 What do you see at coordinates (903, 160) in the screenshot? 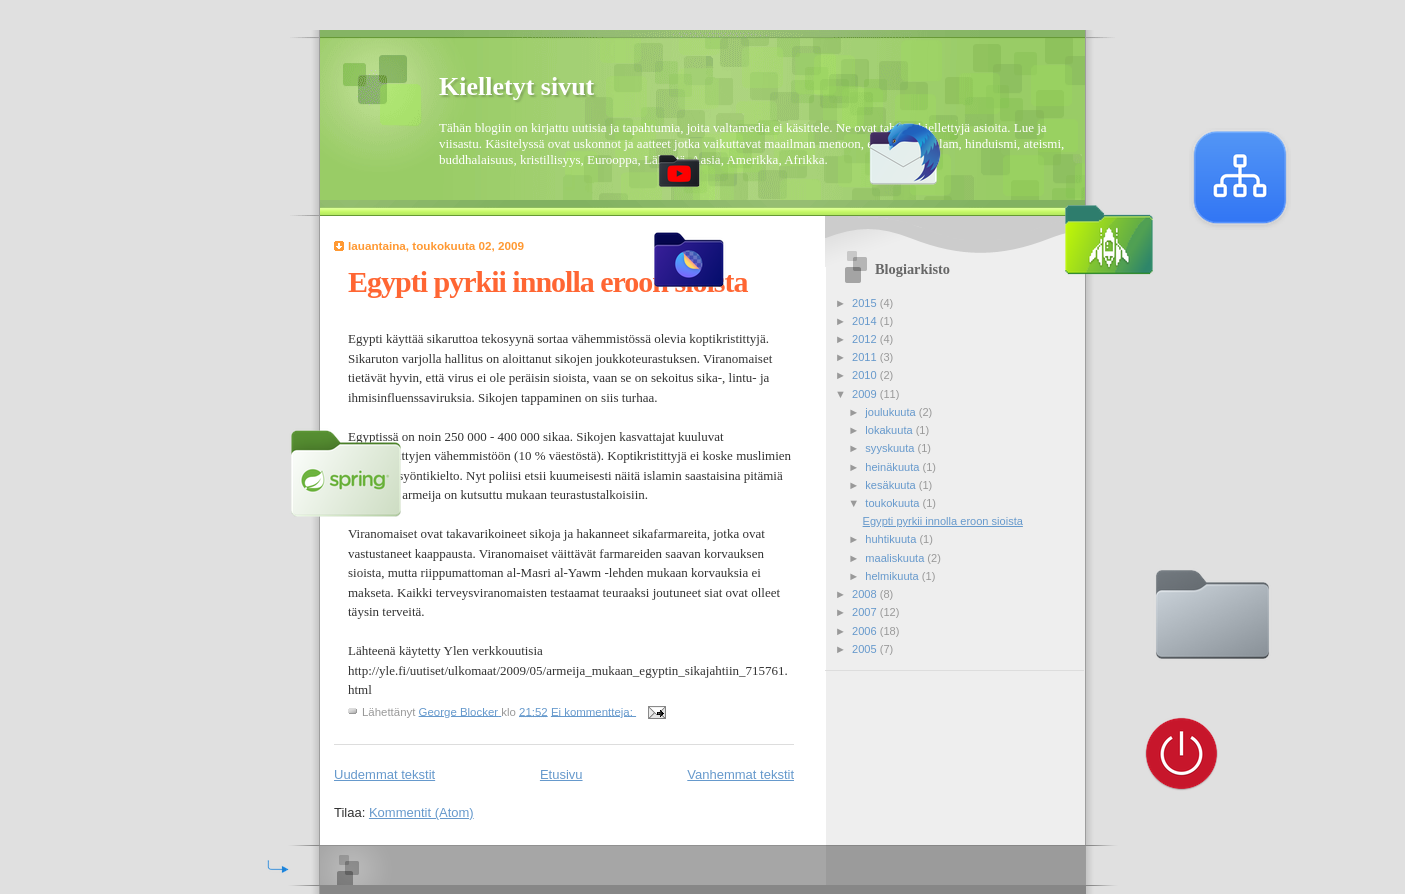
I see `open thunderbird email folder` at bounding box center [903, 160].